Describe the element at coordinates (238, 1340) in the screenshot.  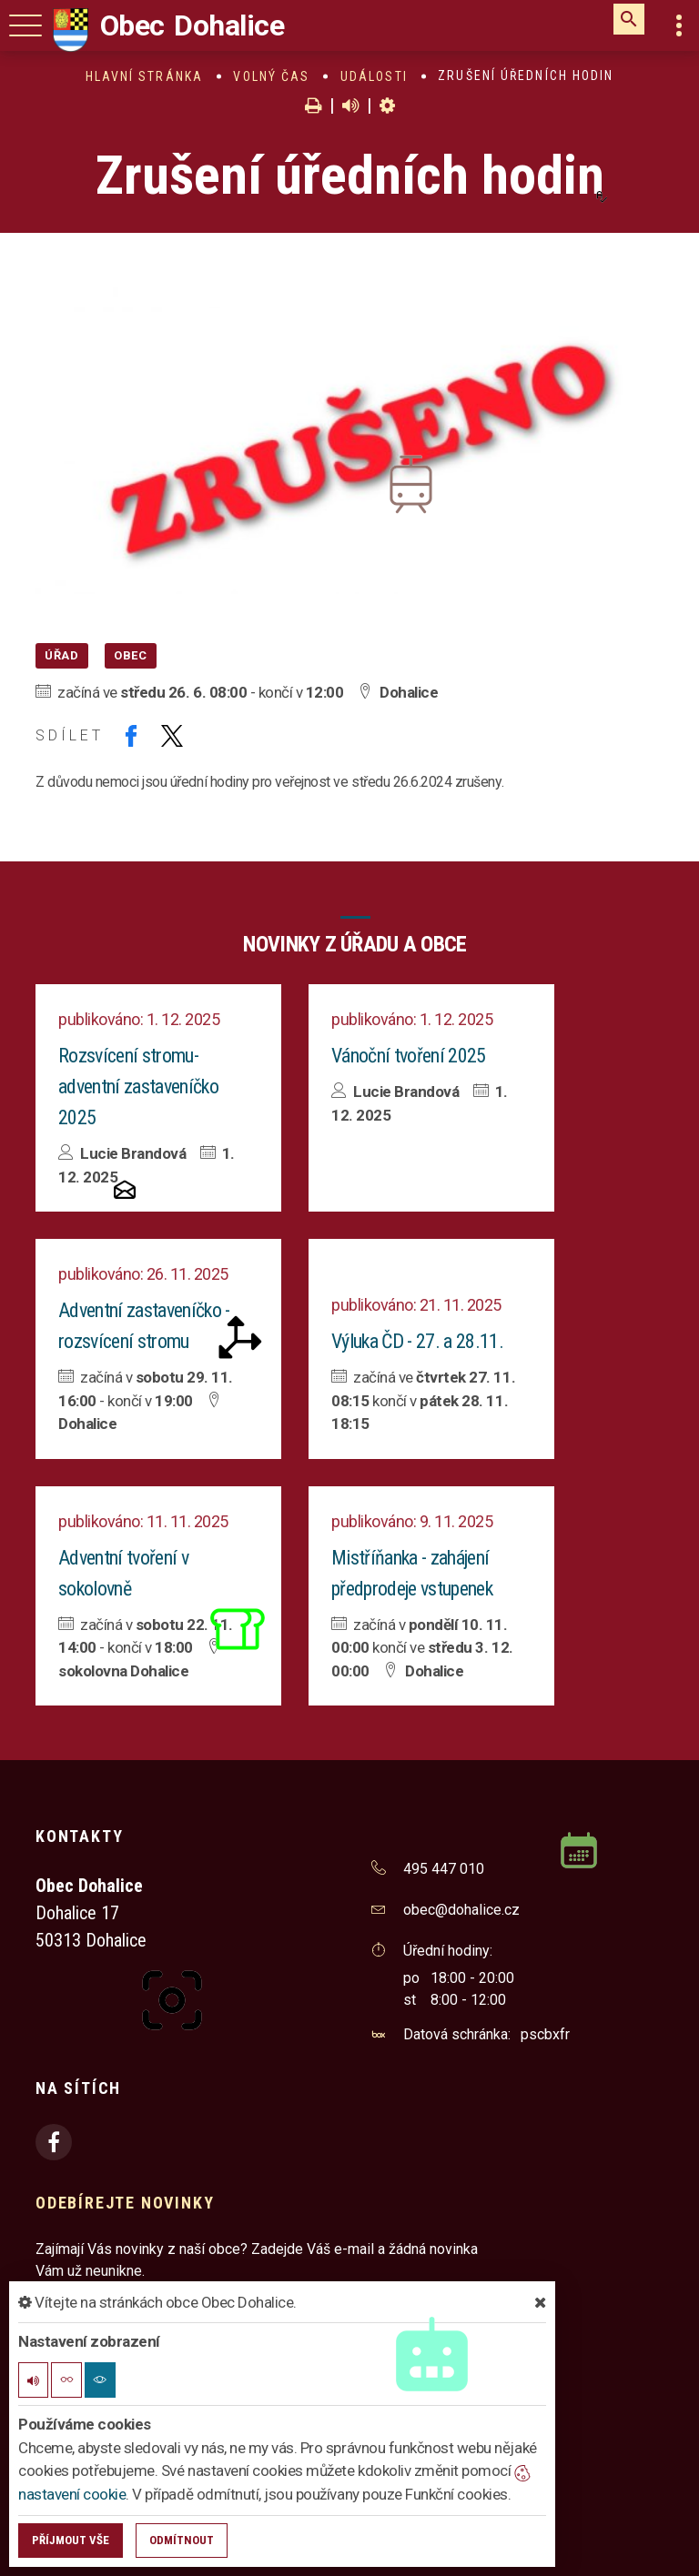
I see `access 3D vector or coordinate tools` at that location.